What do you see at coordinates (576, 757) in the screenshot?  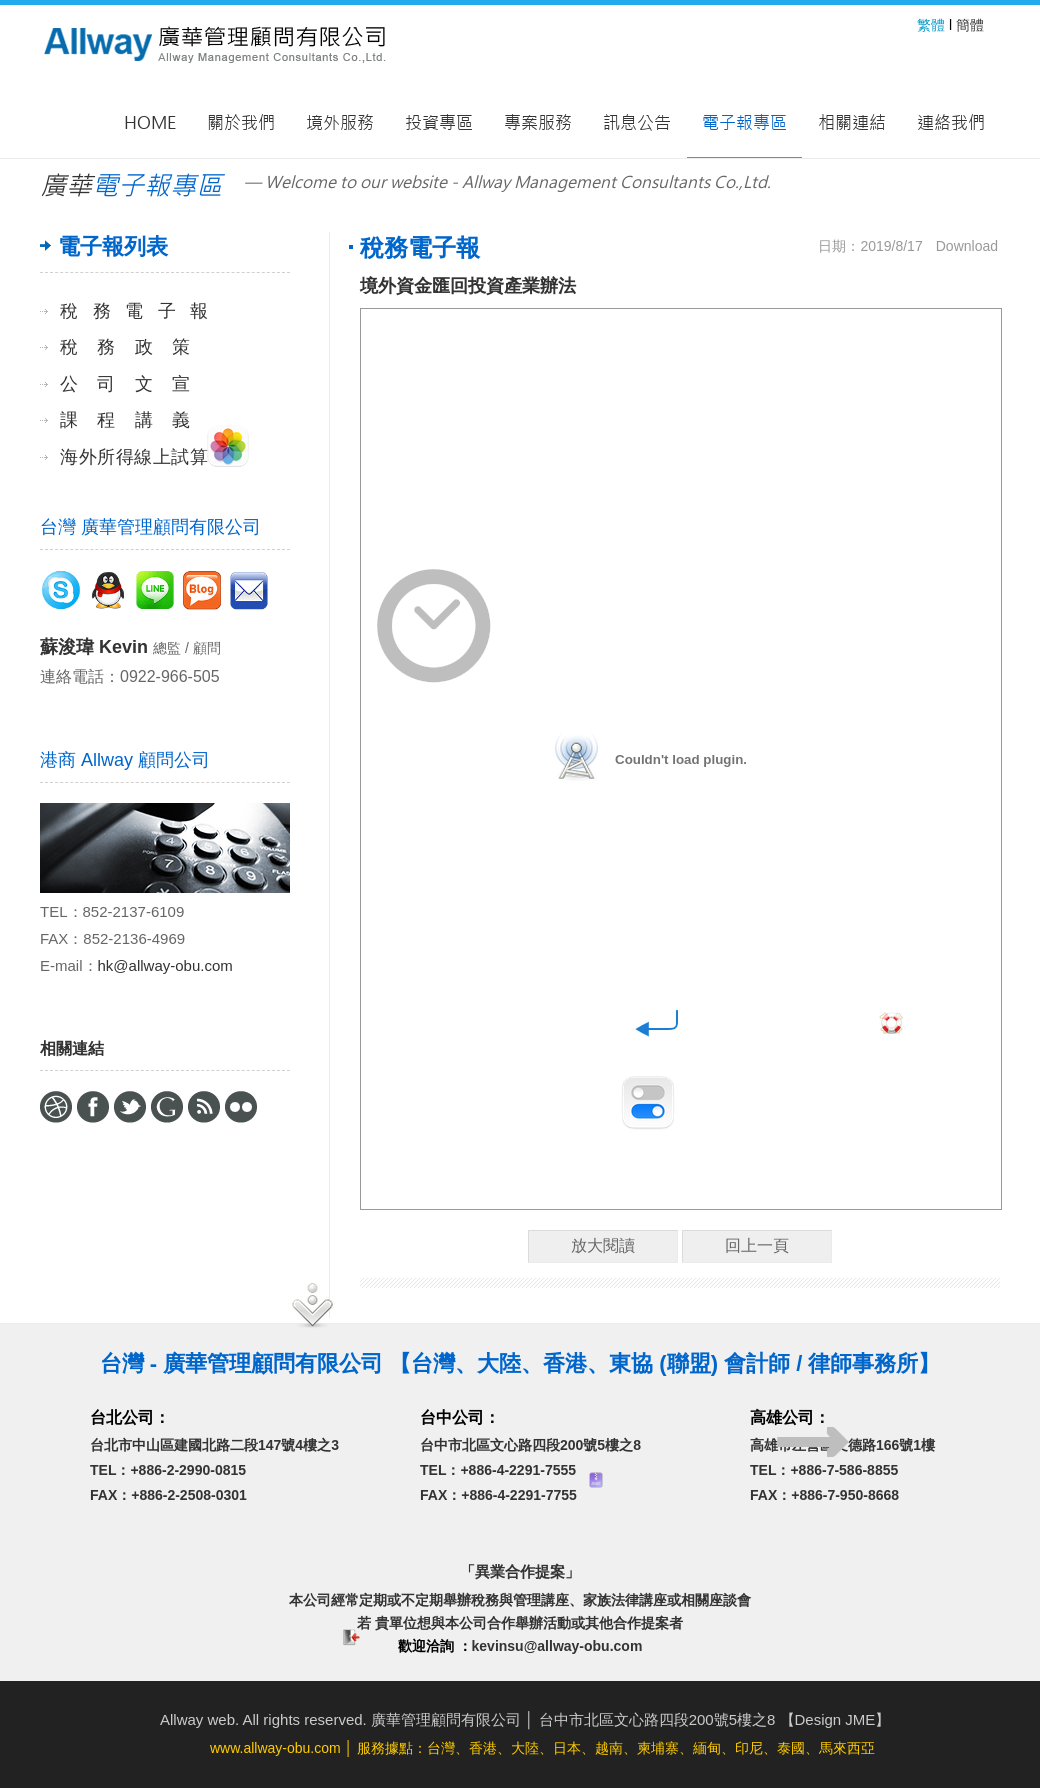 I see `indicates wireless network connectivity status` at bounding box center [576, 757].